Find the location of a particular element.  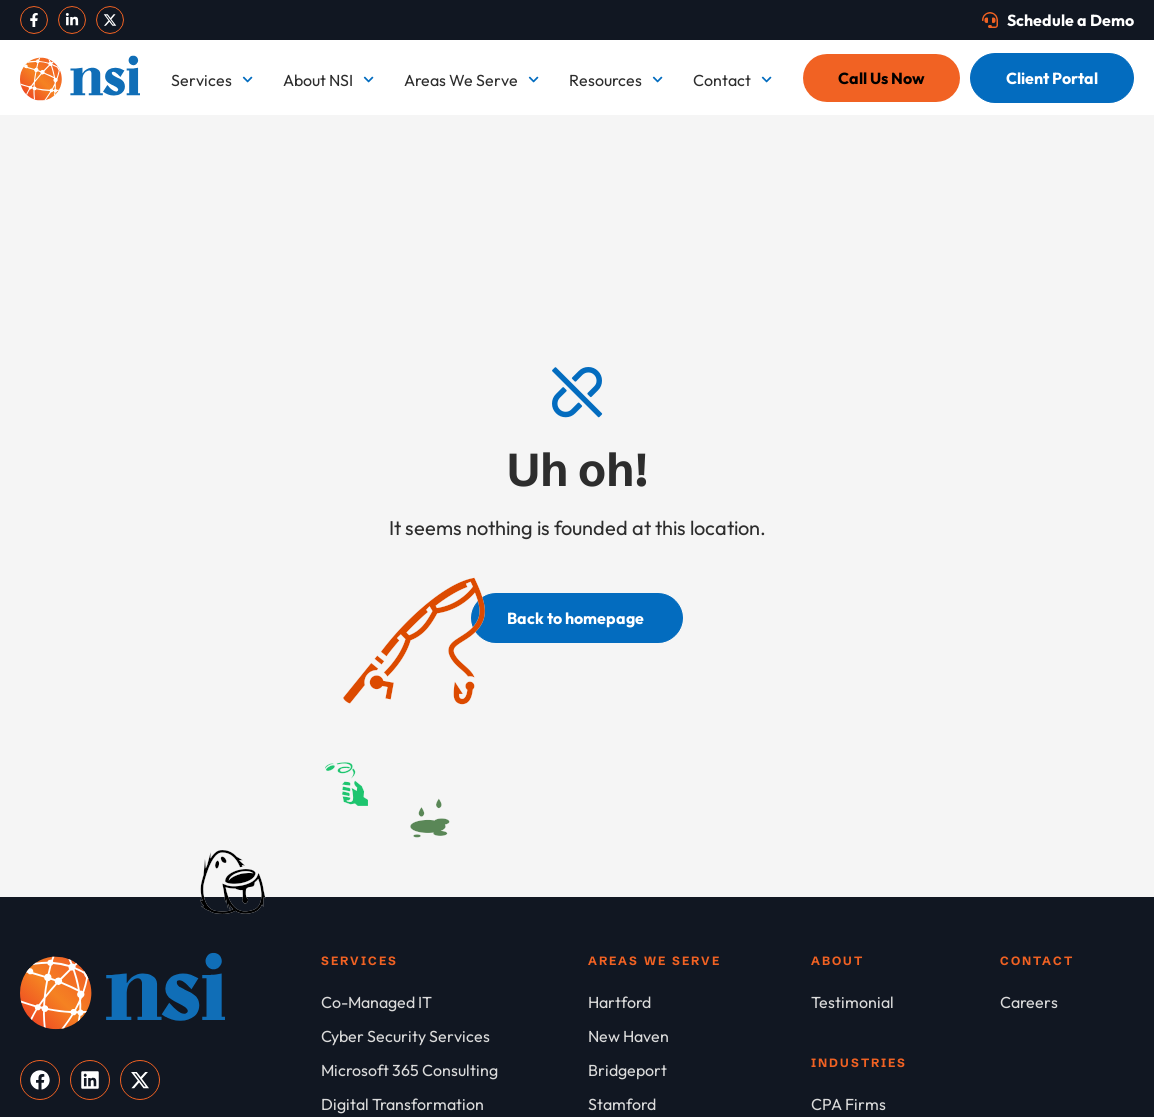

flip a coin for random decision is located at coordinates (345, 783).